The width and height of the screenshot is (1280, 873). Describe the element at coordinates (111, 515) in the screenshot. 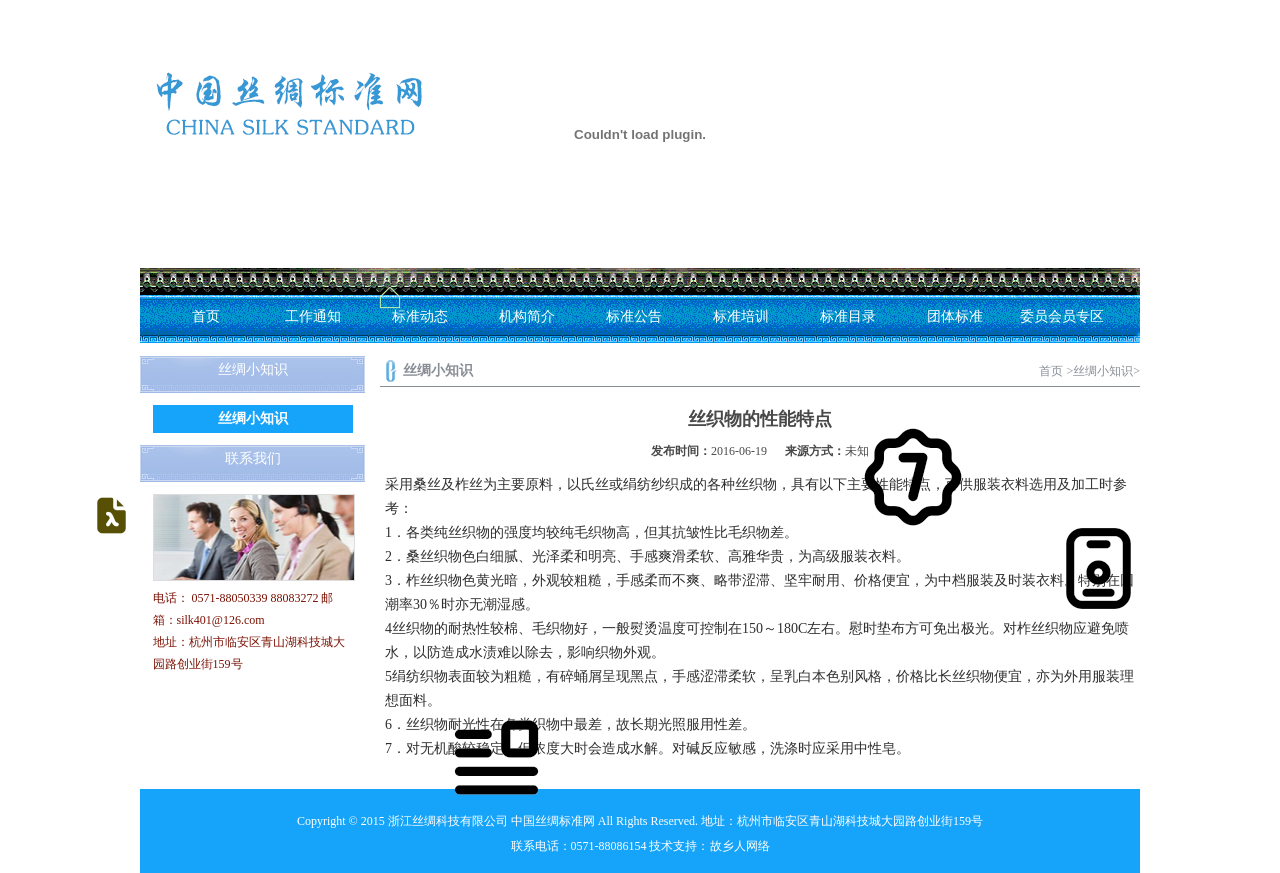

I see `open a lambda function file` at that location.